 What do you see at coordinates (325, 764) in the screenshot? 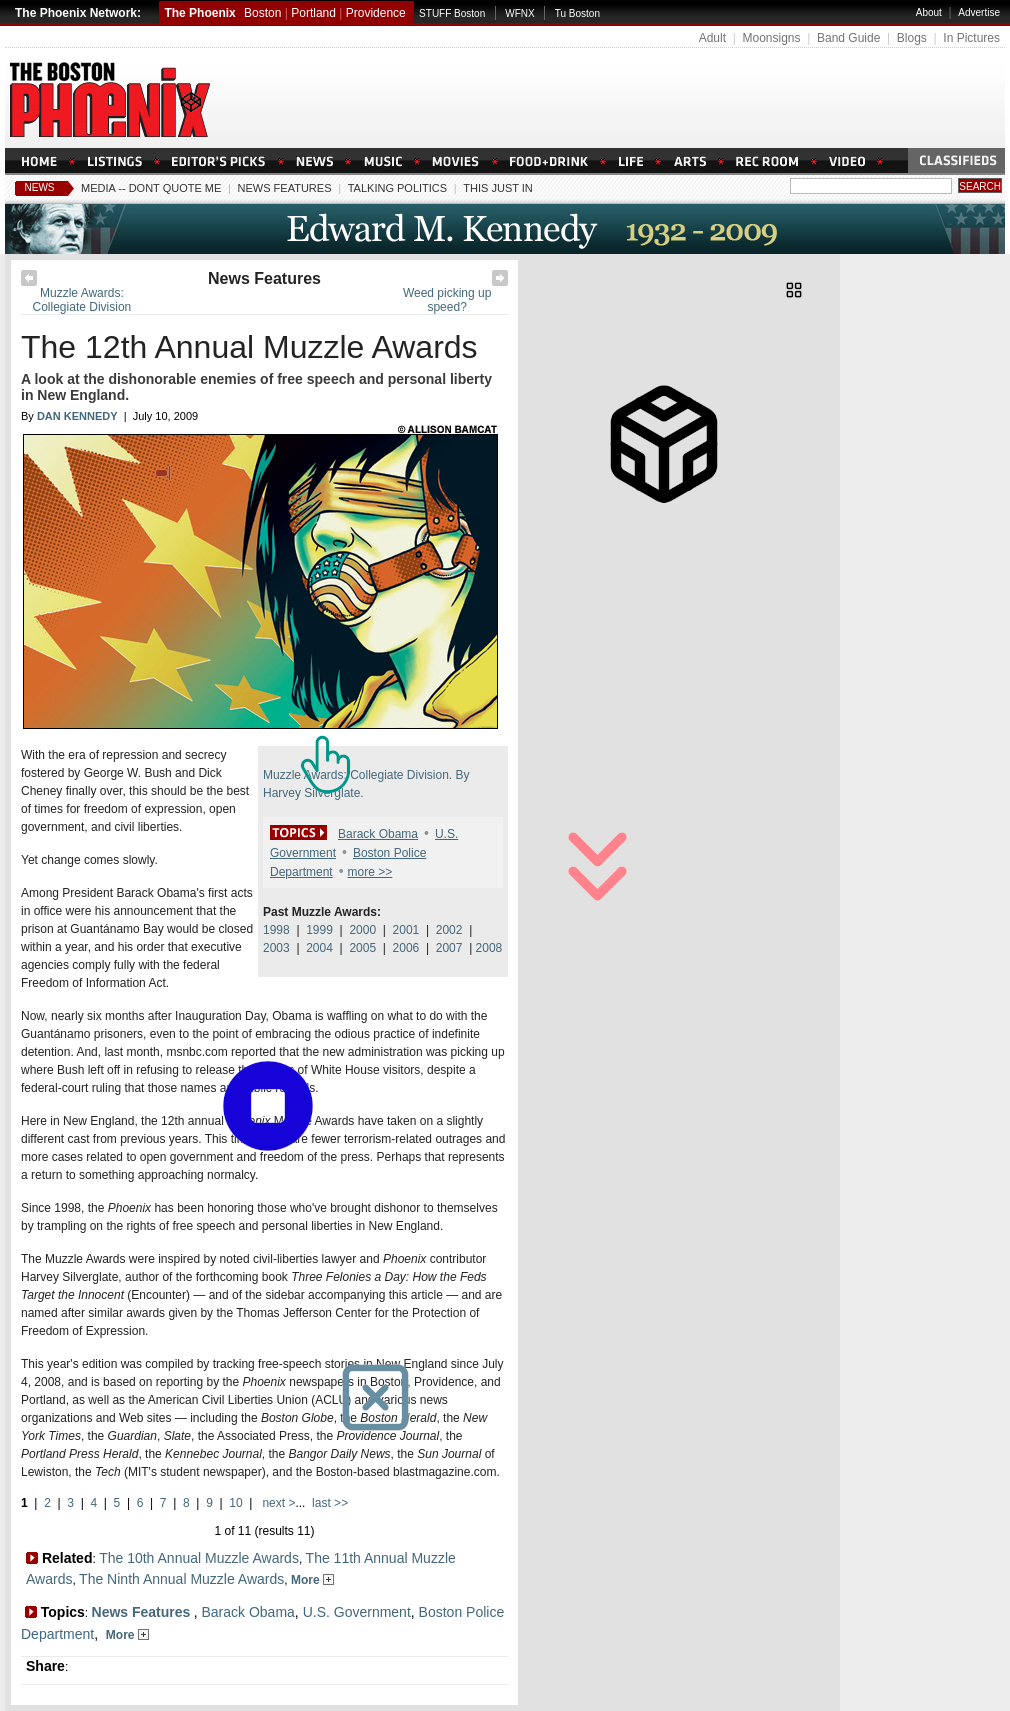
I see `tap to select or interact with an element` at bounding box center [325, 764].